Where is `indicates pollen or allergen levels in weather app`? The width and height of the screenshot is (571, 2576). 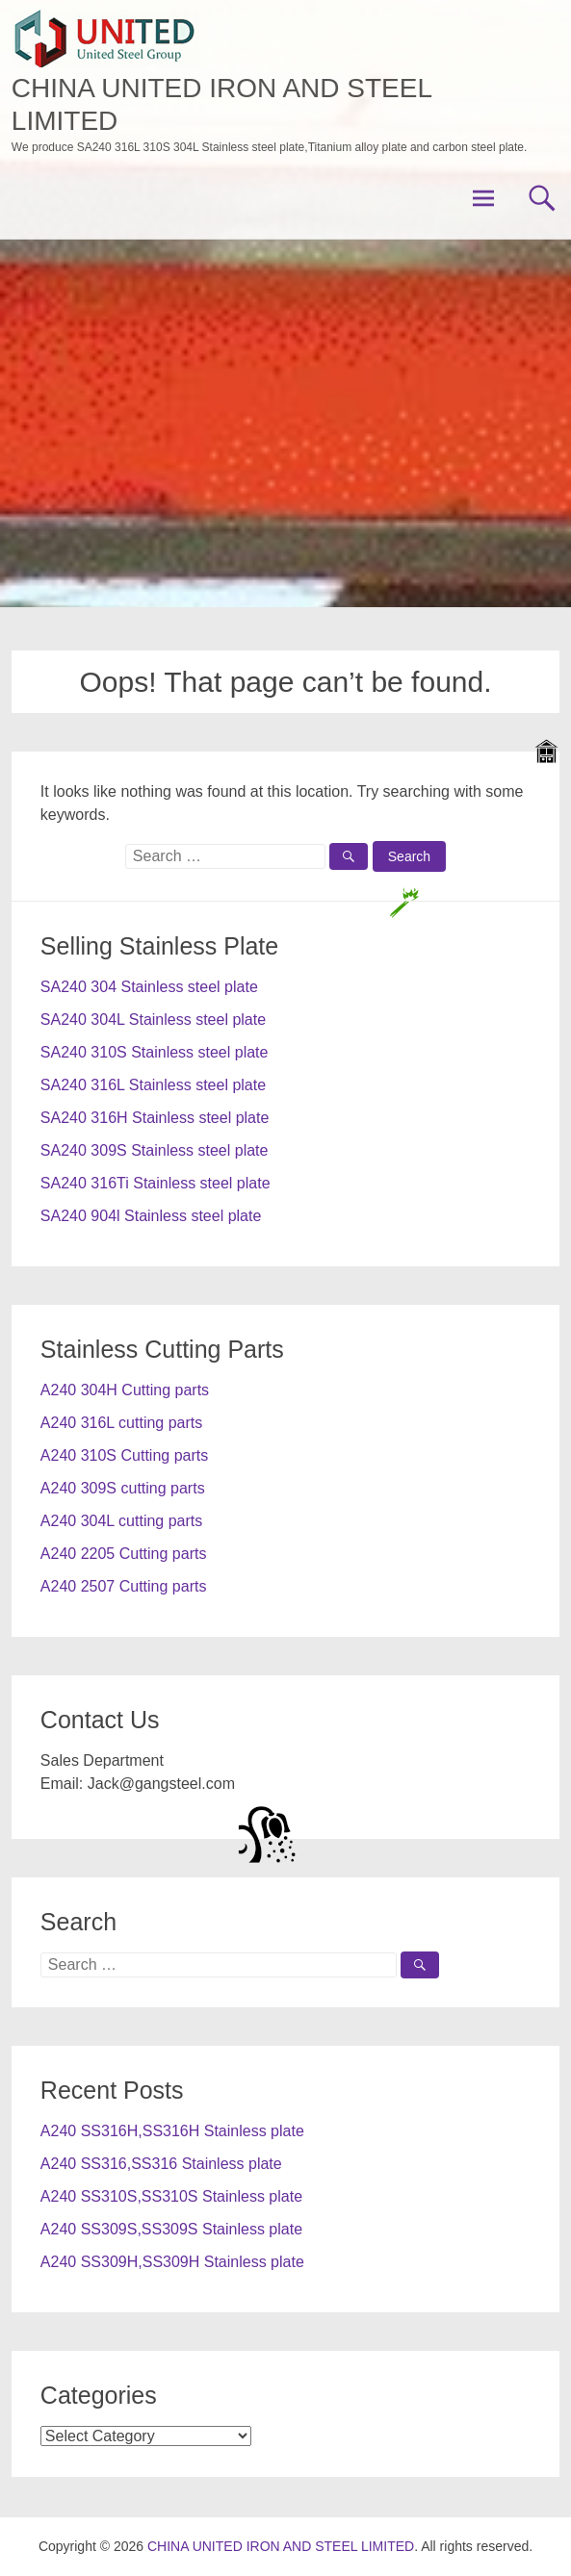
indicates pollen or allergen levels in weather app is located at coordinates (267, 1834).